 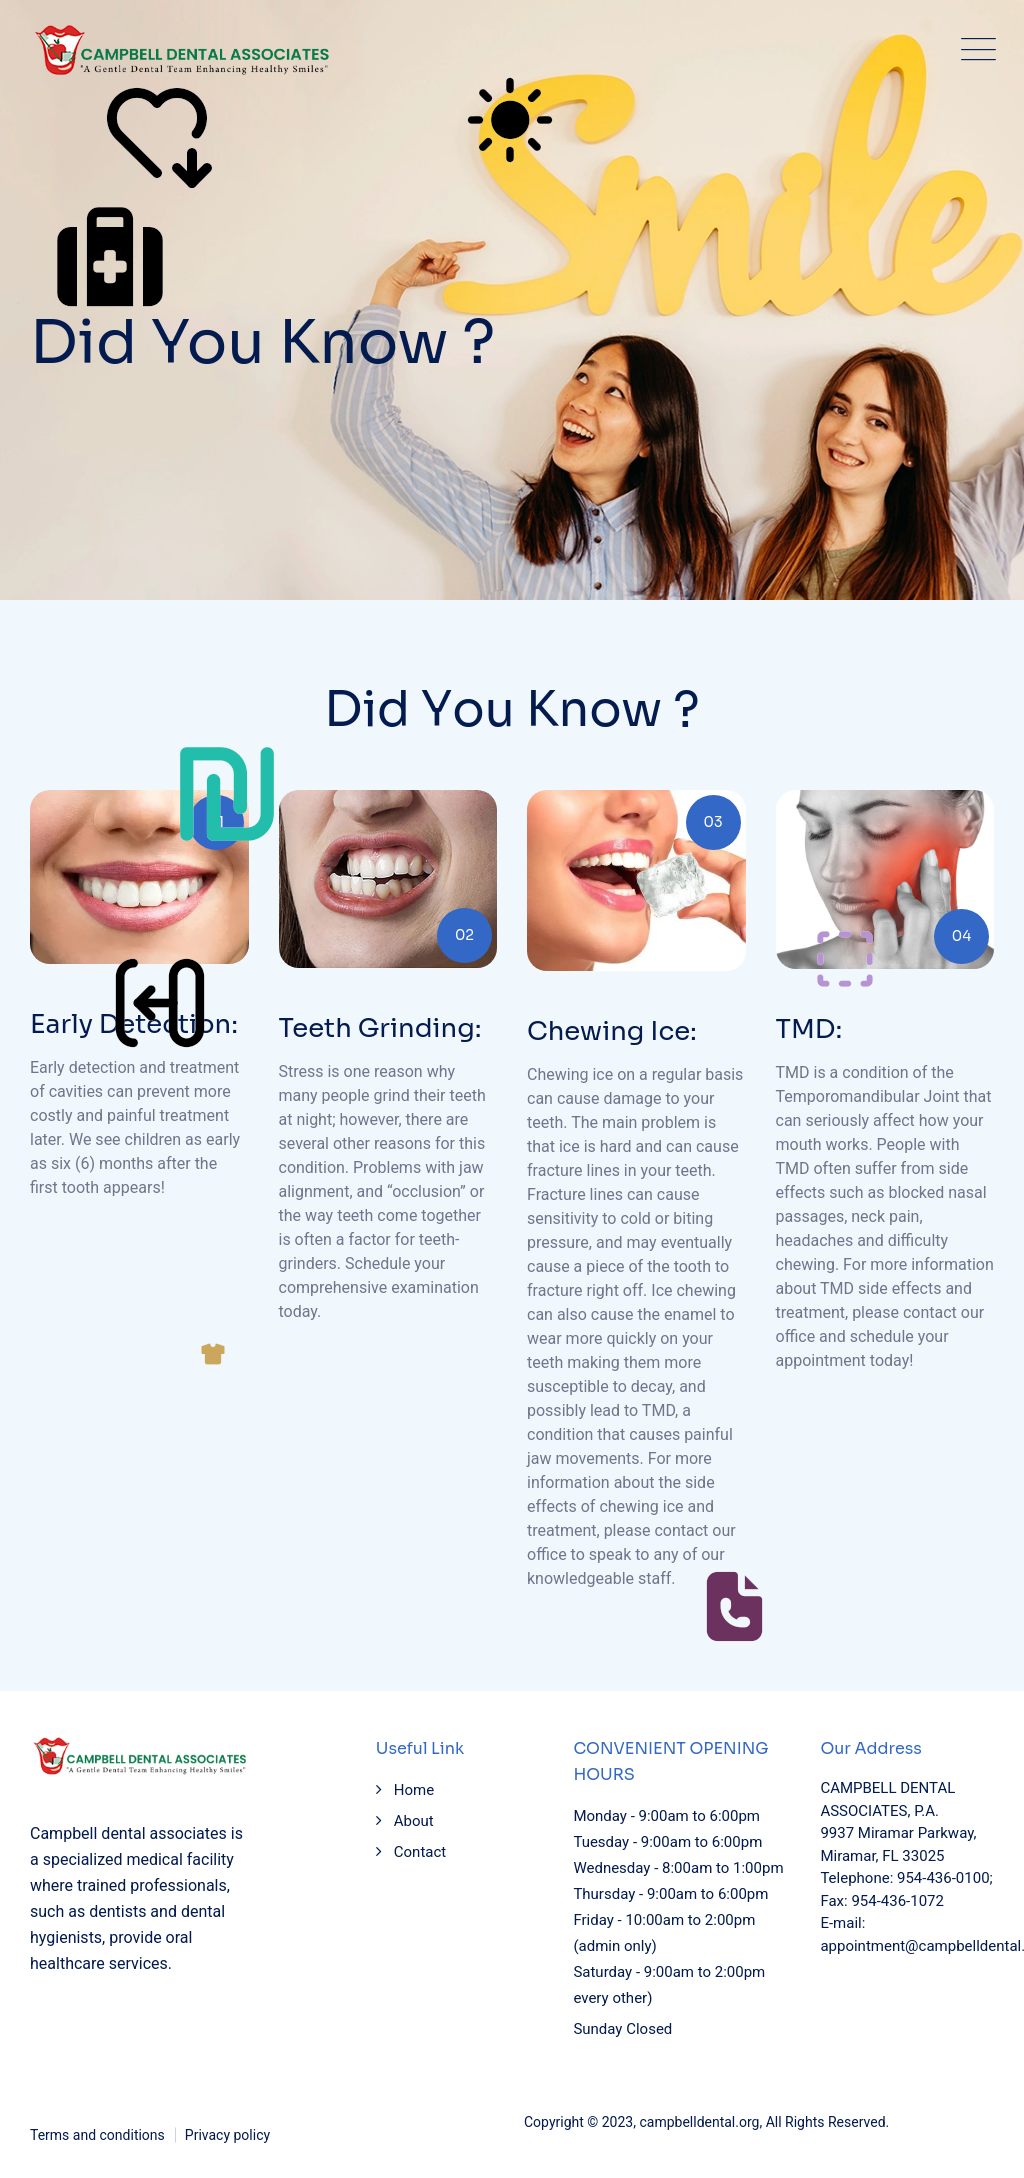 What do you see at coordinates (845, 959) in the screenshot?
I see `create a selection area or marquee tool` at bounding box center [845, 959].